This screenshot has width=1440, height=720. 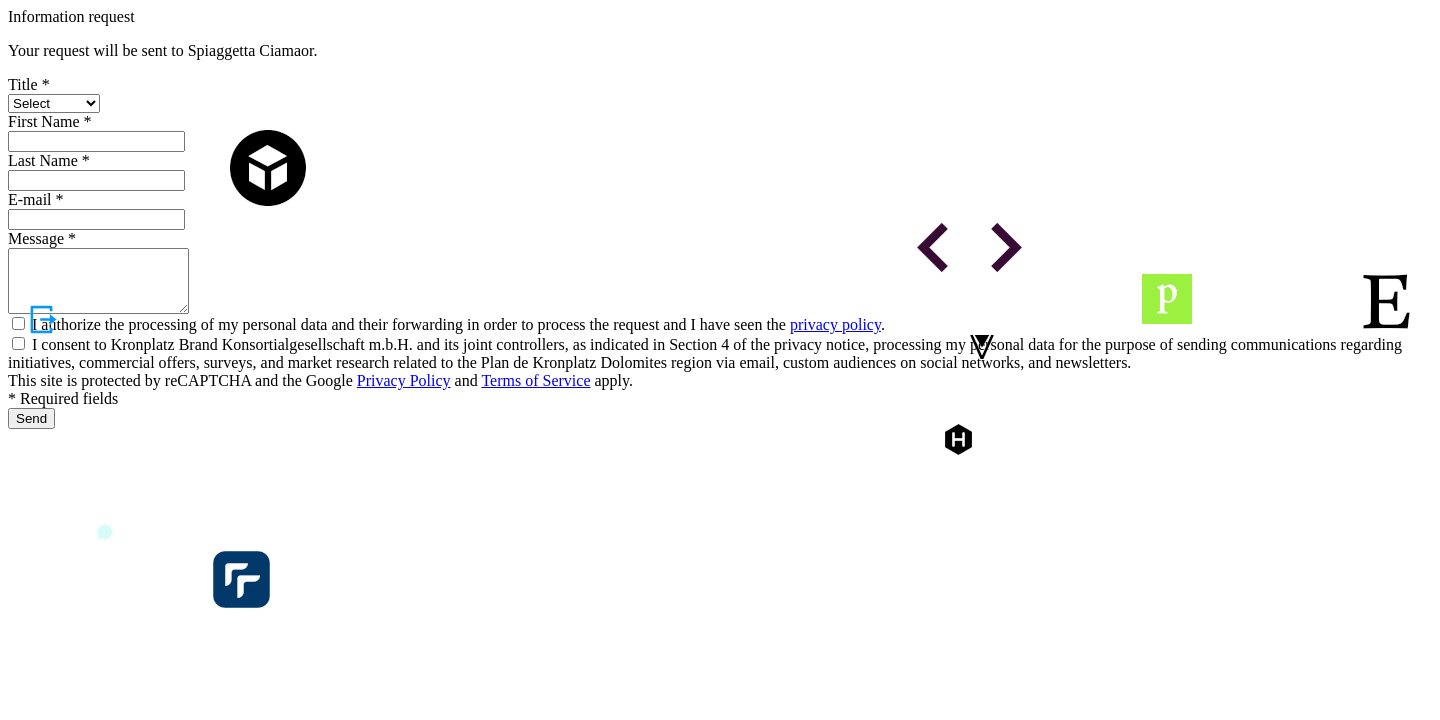 I want to click on Hexo static site generator logo, so click(x=958, y=439).